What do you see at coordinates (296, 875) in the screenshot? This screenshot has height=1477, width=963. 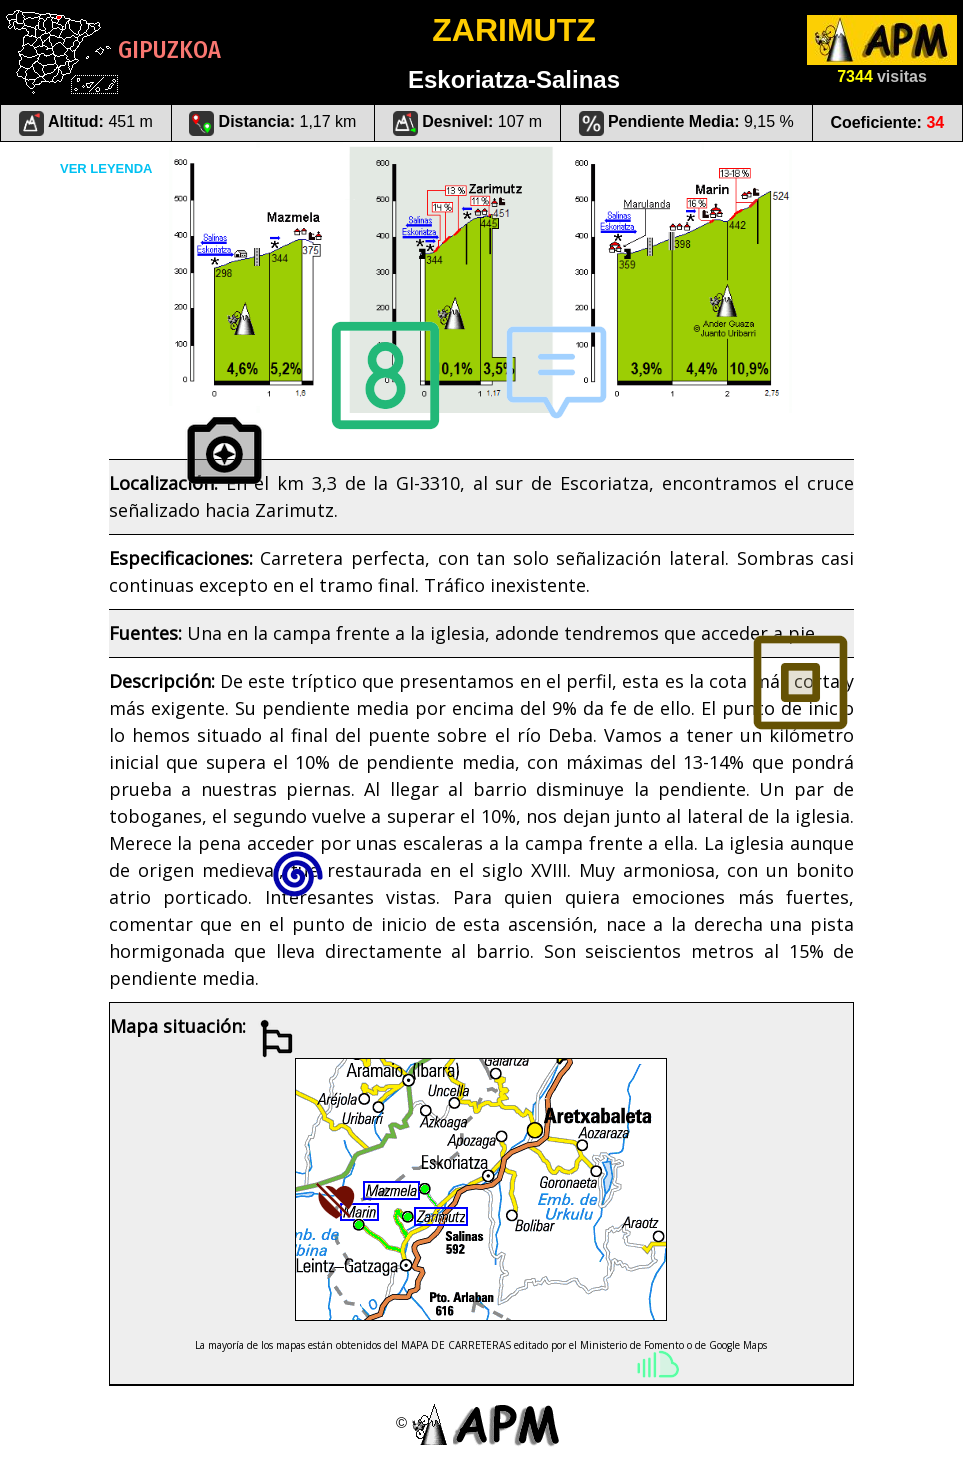 I see `indicates loading or processing in progress` at bounding box center [296, 875].